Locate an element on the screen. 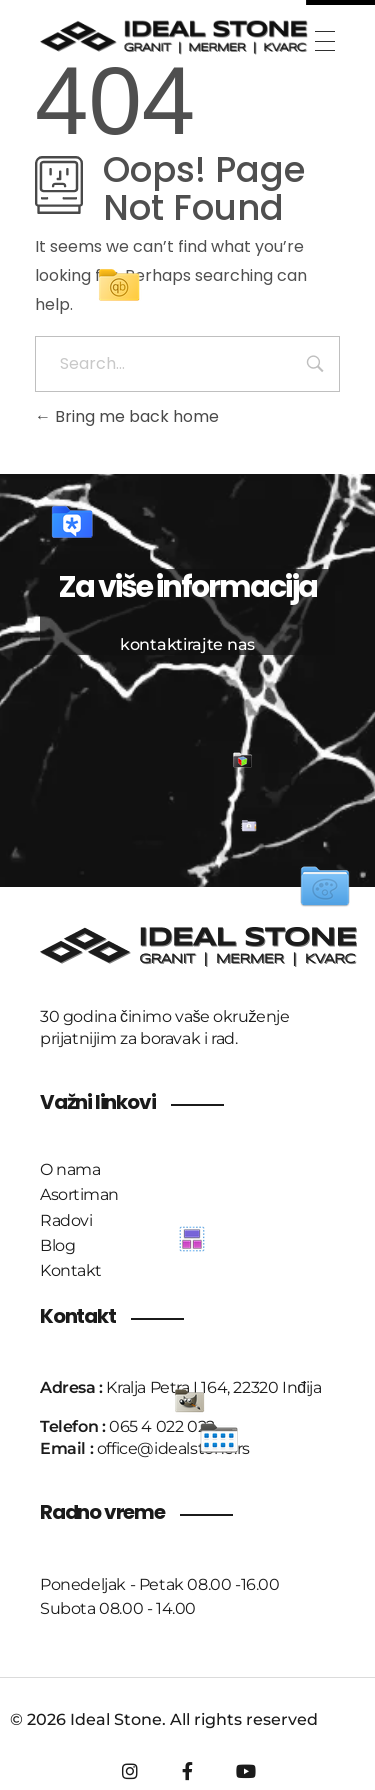 This screenshot has width=375, height=1790. select all items in the current view is located at coordinates (192, 1239).